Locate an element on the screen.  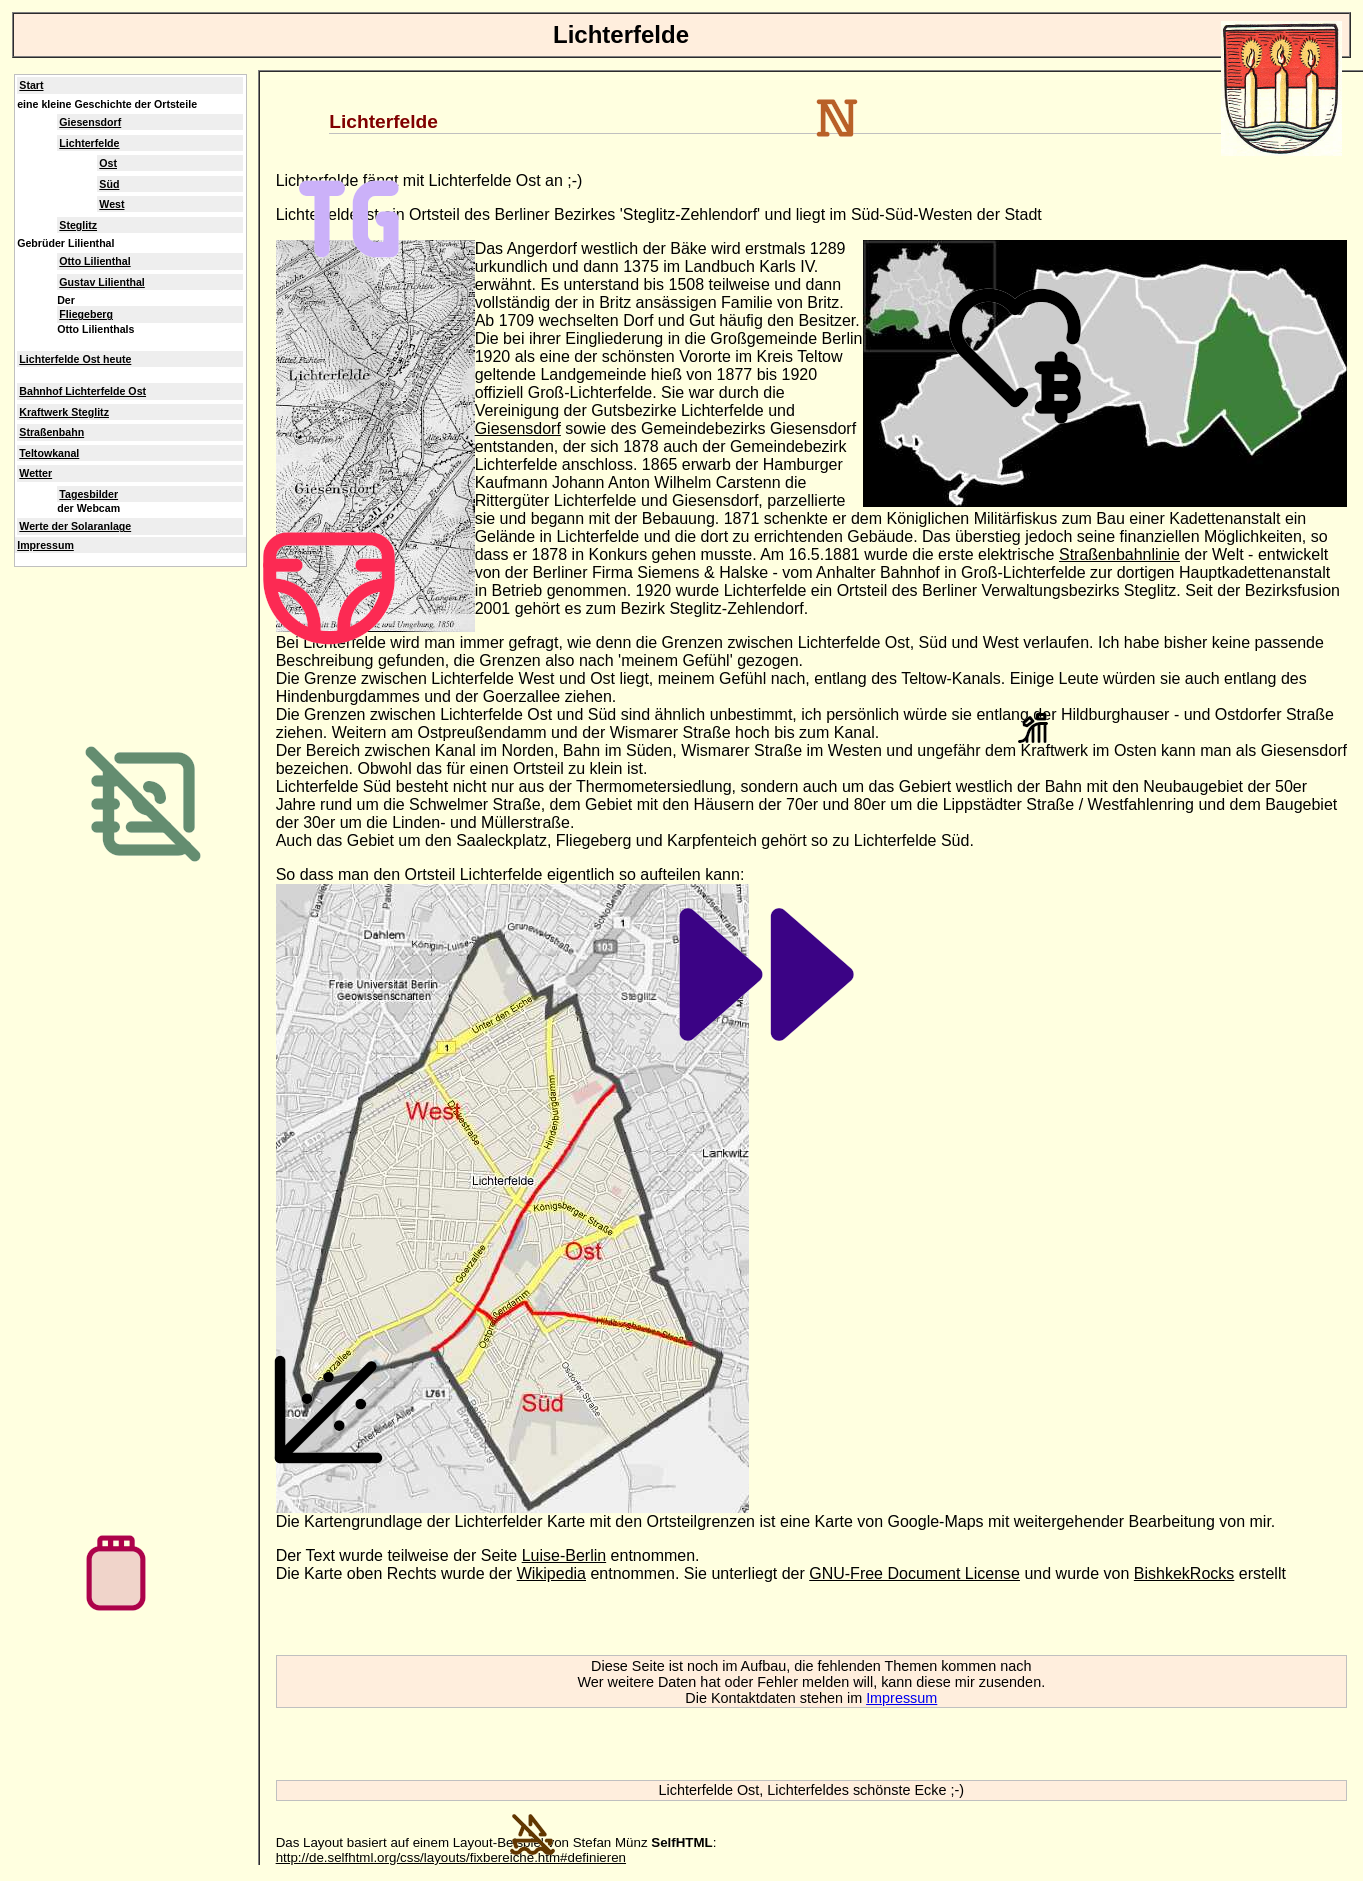
browse amusement park attractions is located at coordinates (1033, 728).